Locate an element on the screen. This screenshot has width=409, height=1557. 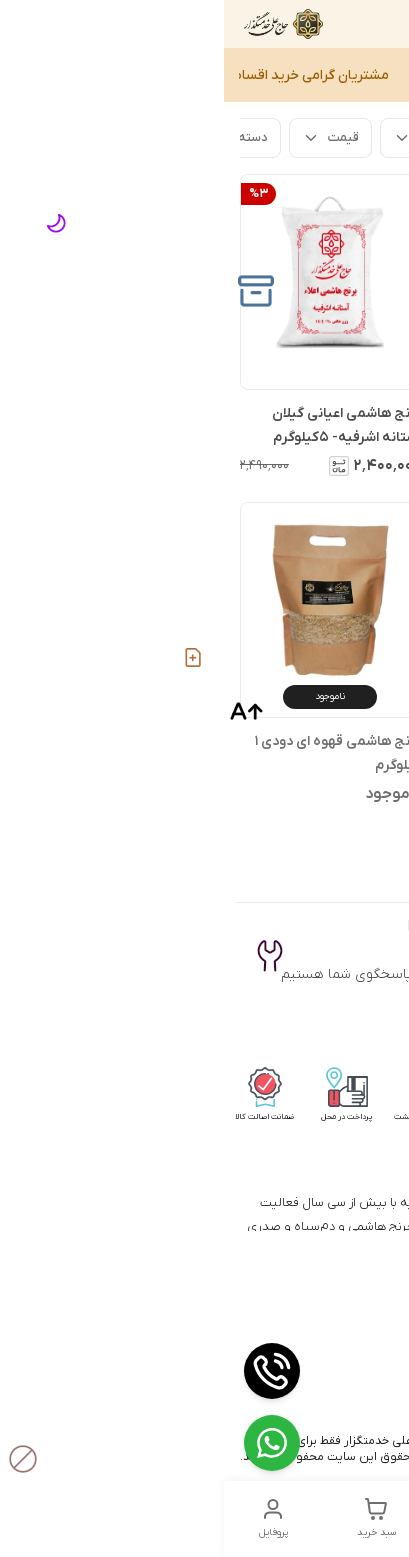
access settings or configuration options is located at coordinates (270, 956).